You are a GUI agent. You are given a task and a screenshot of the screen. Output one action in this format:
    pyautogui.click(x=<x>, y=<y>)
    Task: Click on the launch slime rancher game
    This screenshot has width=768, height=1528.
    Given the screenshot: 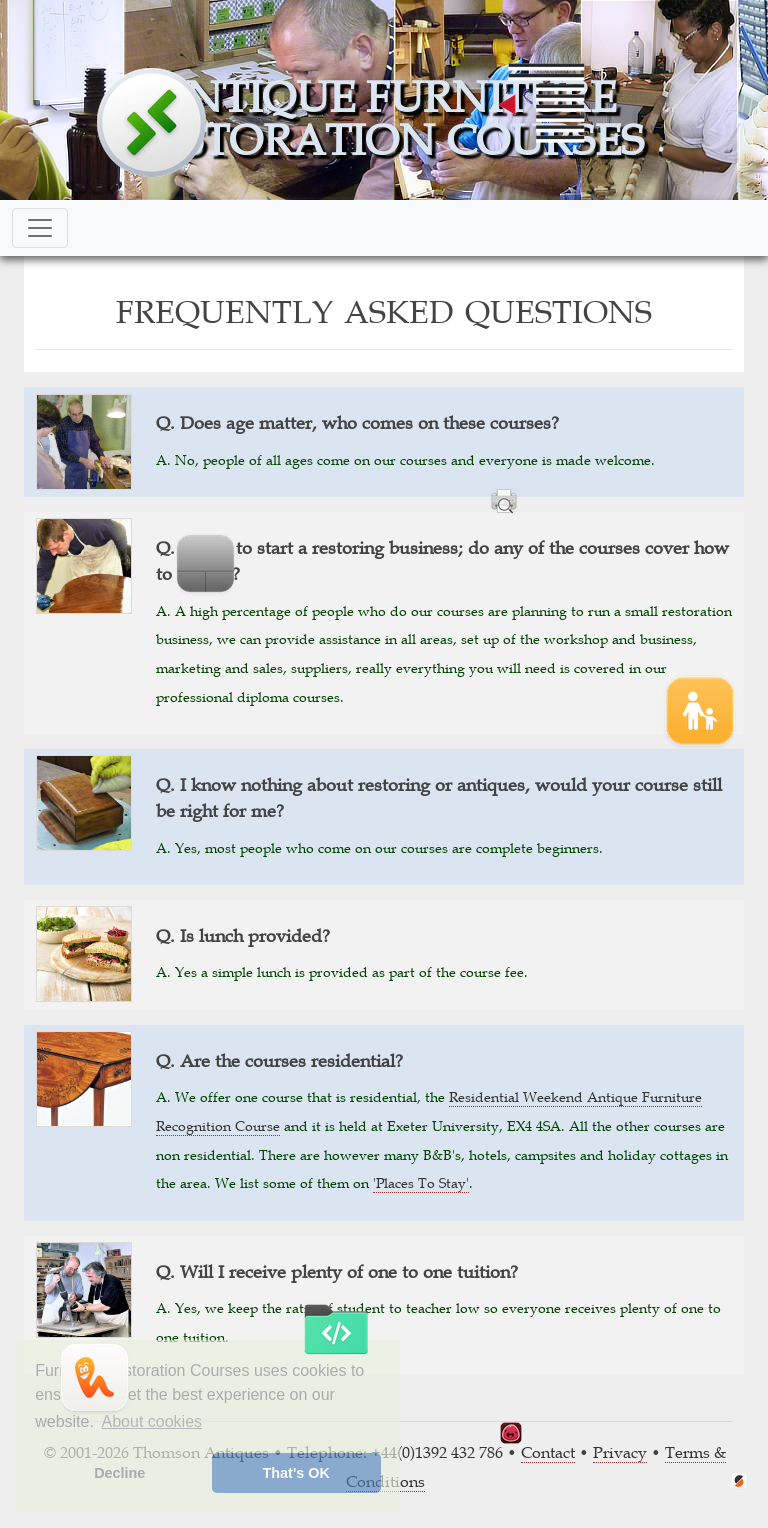 What is the action you would take?
    pyautogui.click(x=511, y=1433)
    